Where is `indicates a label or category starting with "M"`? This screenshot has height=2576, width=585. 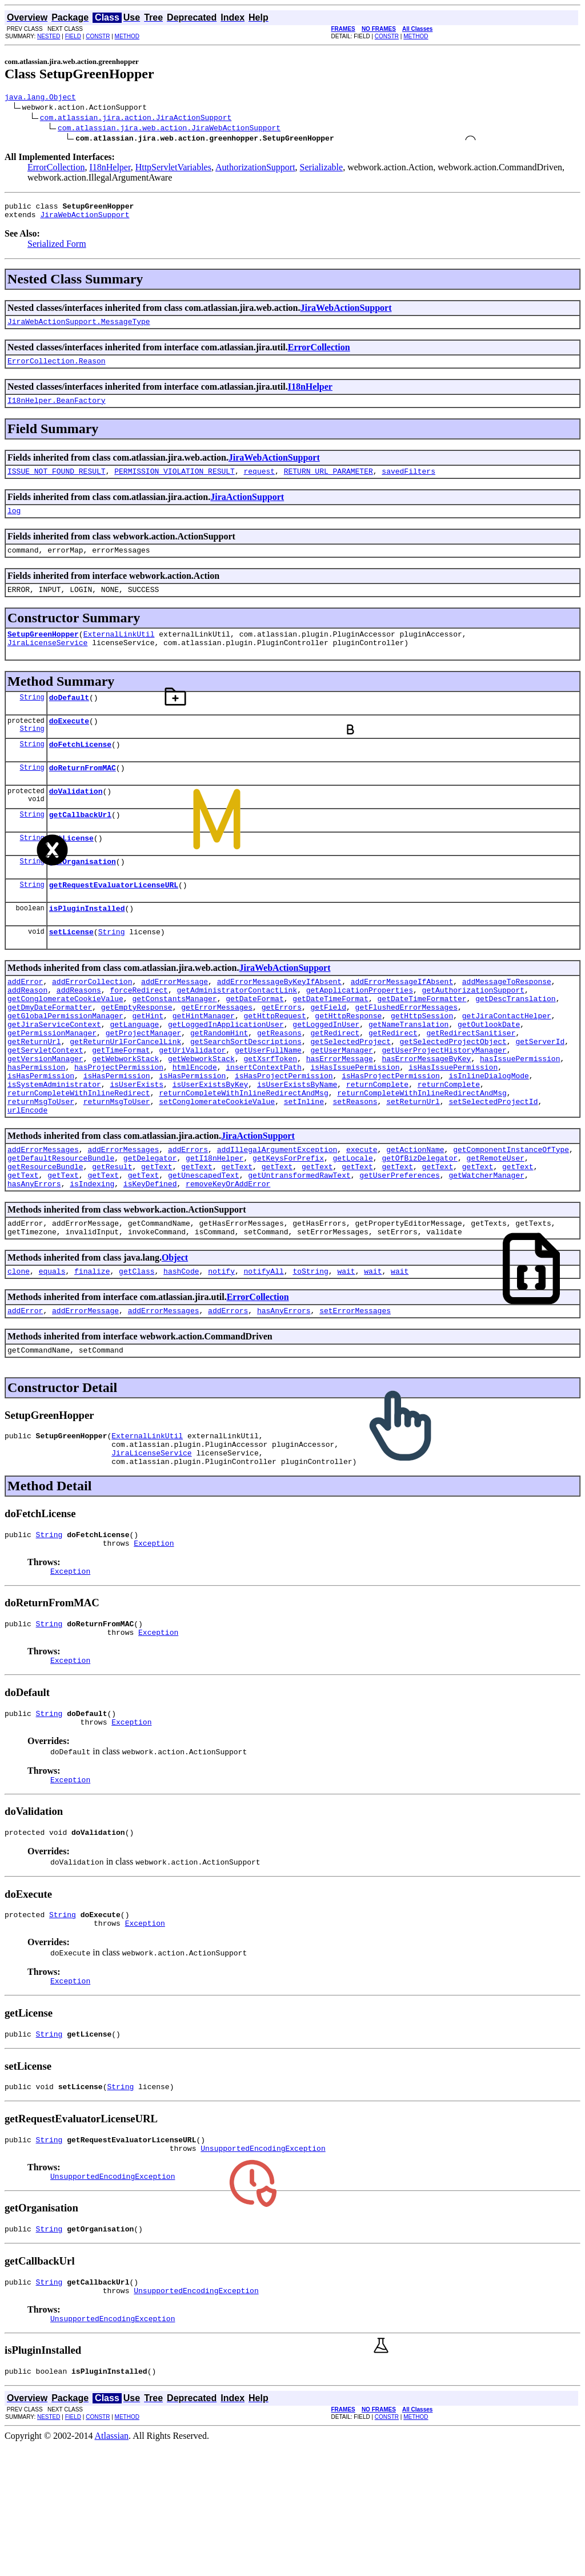
indicates a label or category starting with "M" is located at coordinates (217, 819).